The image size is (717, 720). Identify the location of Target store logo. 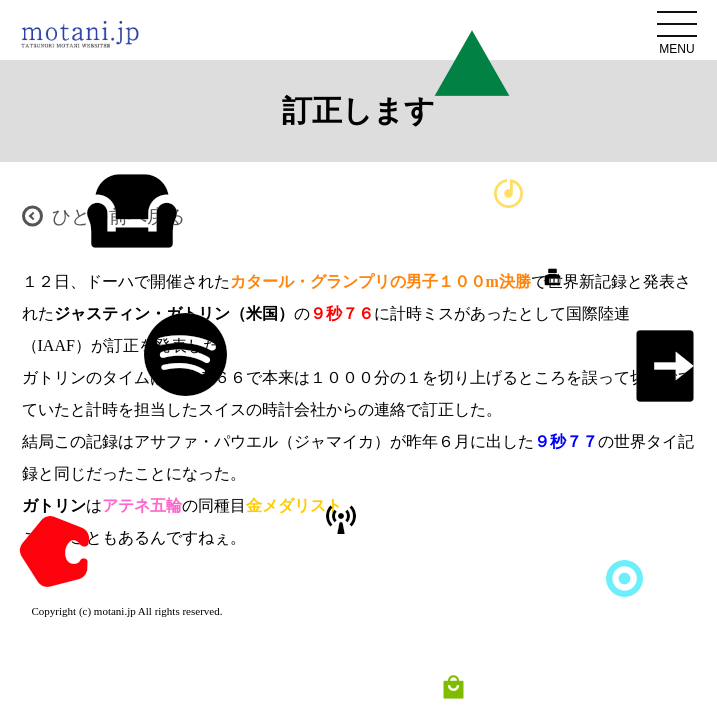
(624, 578).